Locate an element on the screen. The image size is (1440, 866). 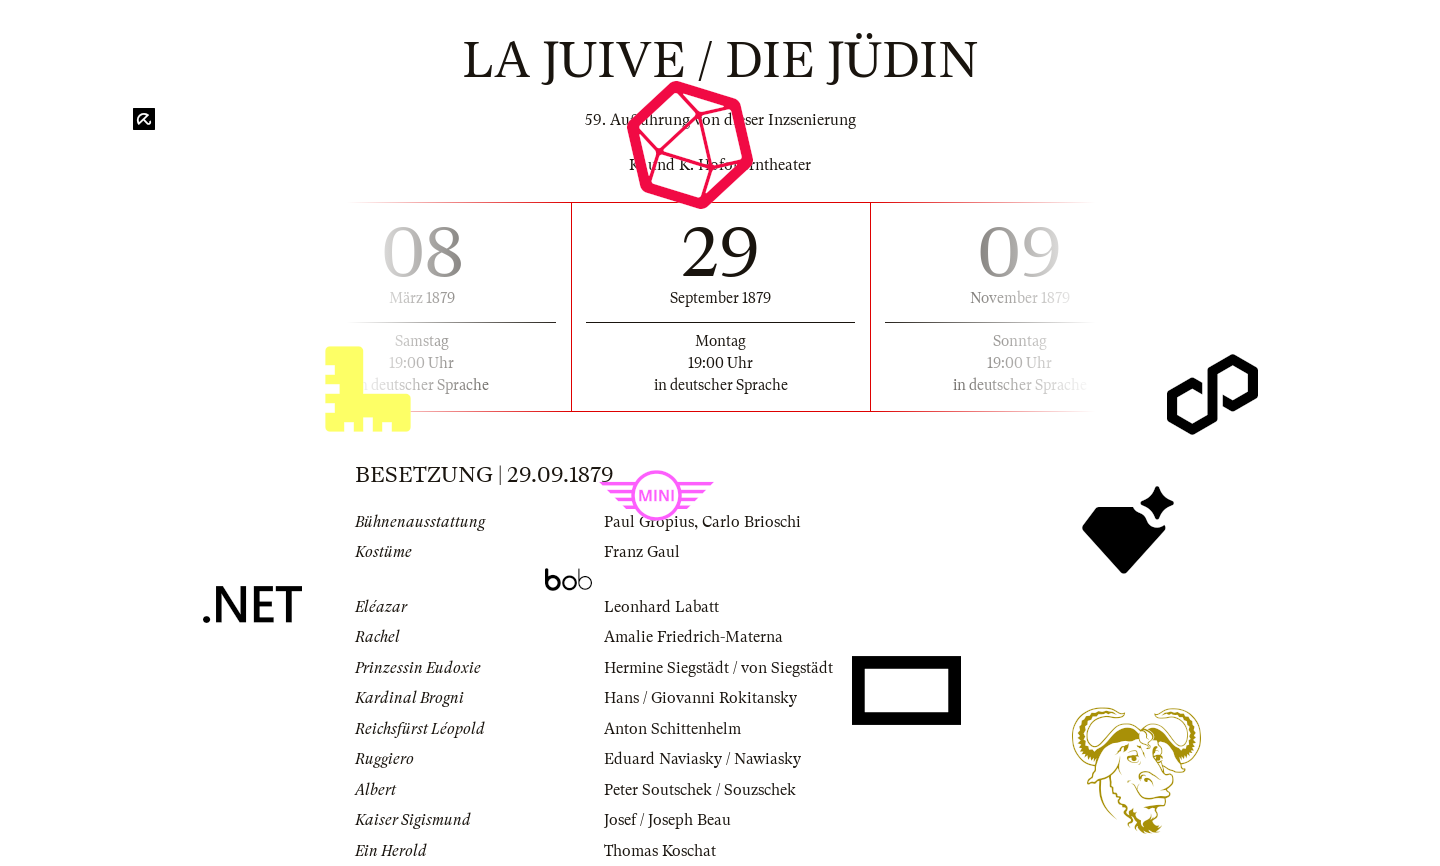
access measurement or ruler tool is located at coordinates (368, 389).